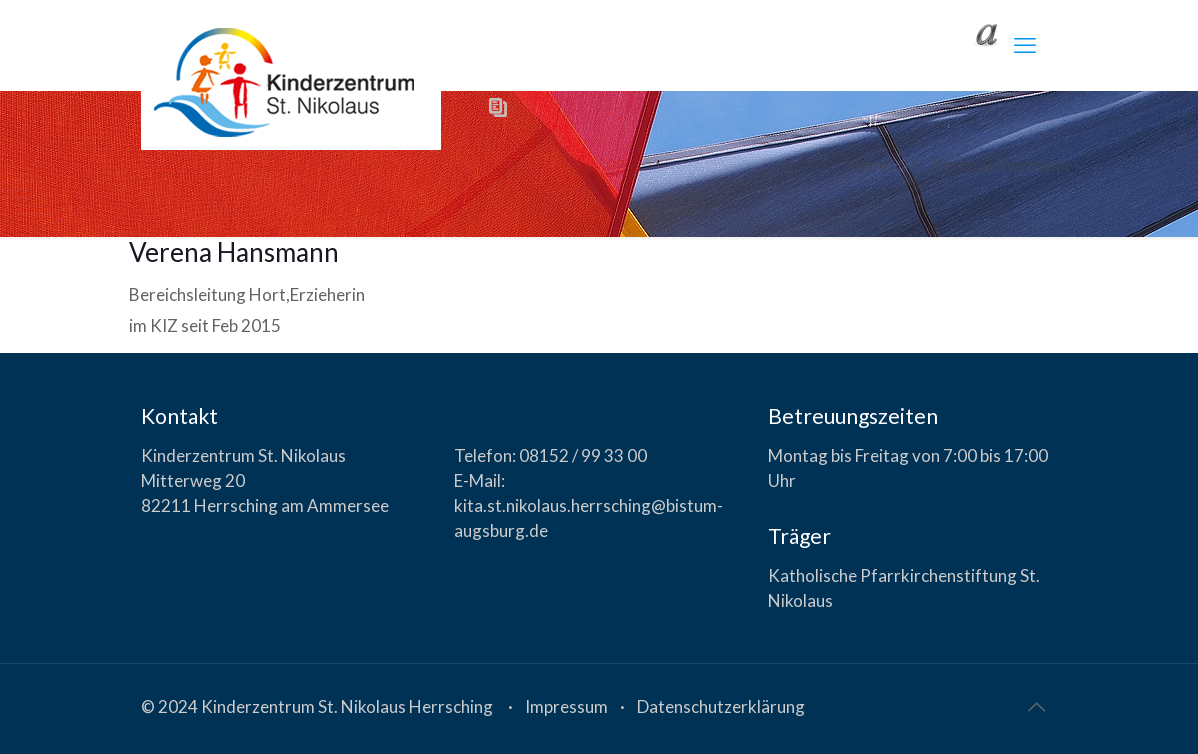 The height and width of the screenshot is (754, 1198). Describe the element at coordinates (987, 34) in the screenshot. I see `apply italic formatting to selected text` at that location.